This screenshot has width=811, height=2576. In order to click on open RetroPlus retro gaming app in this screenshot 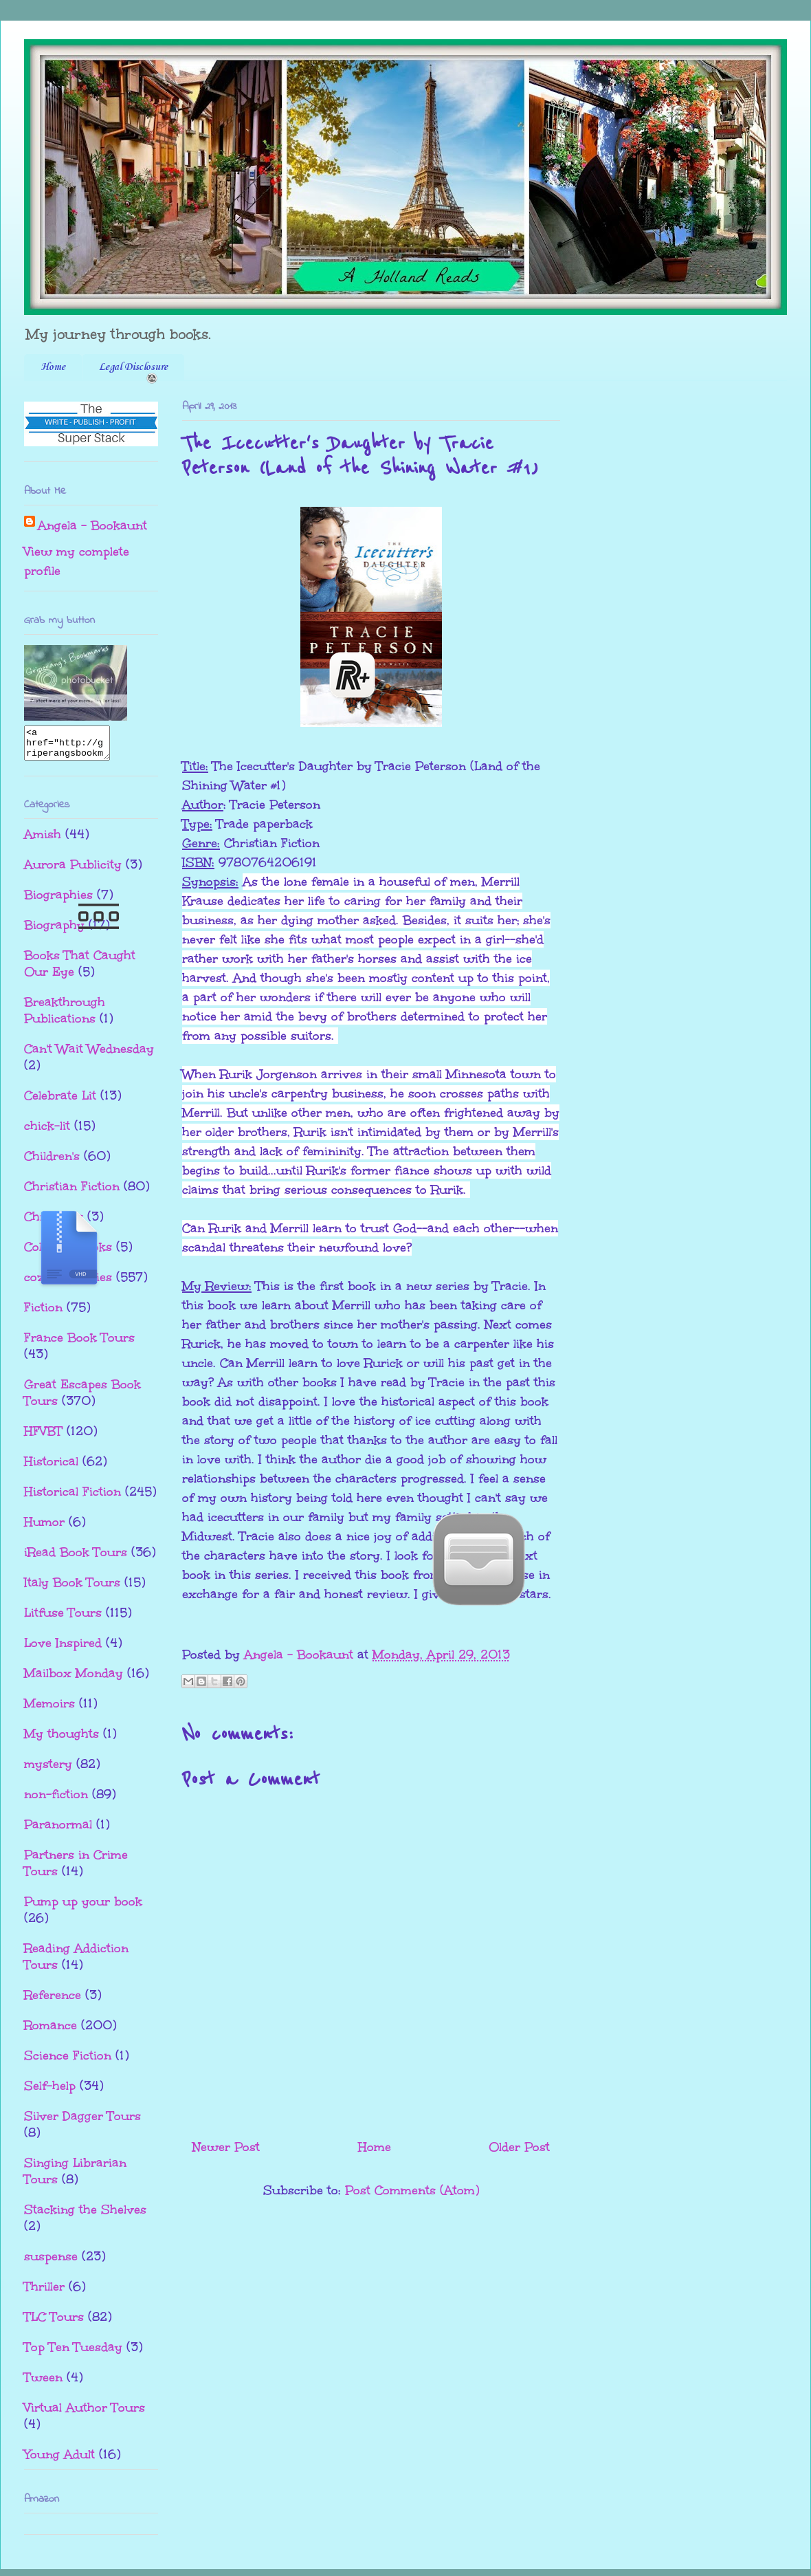, I will do `click(352, 675)`.